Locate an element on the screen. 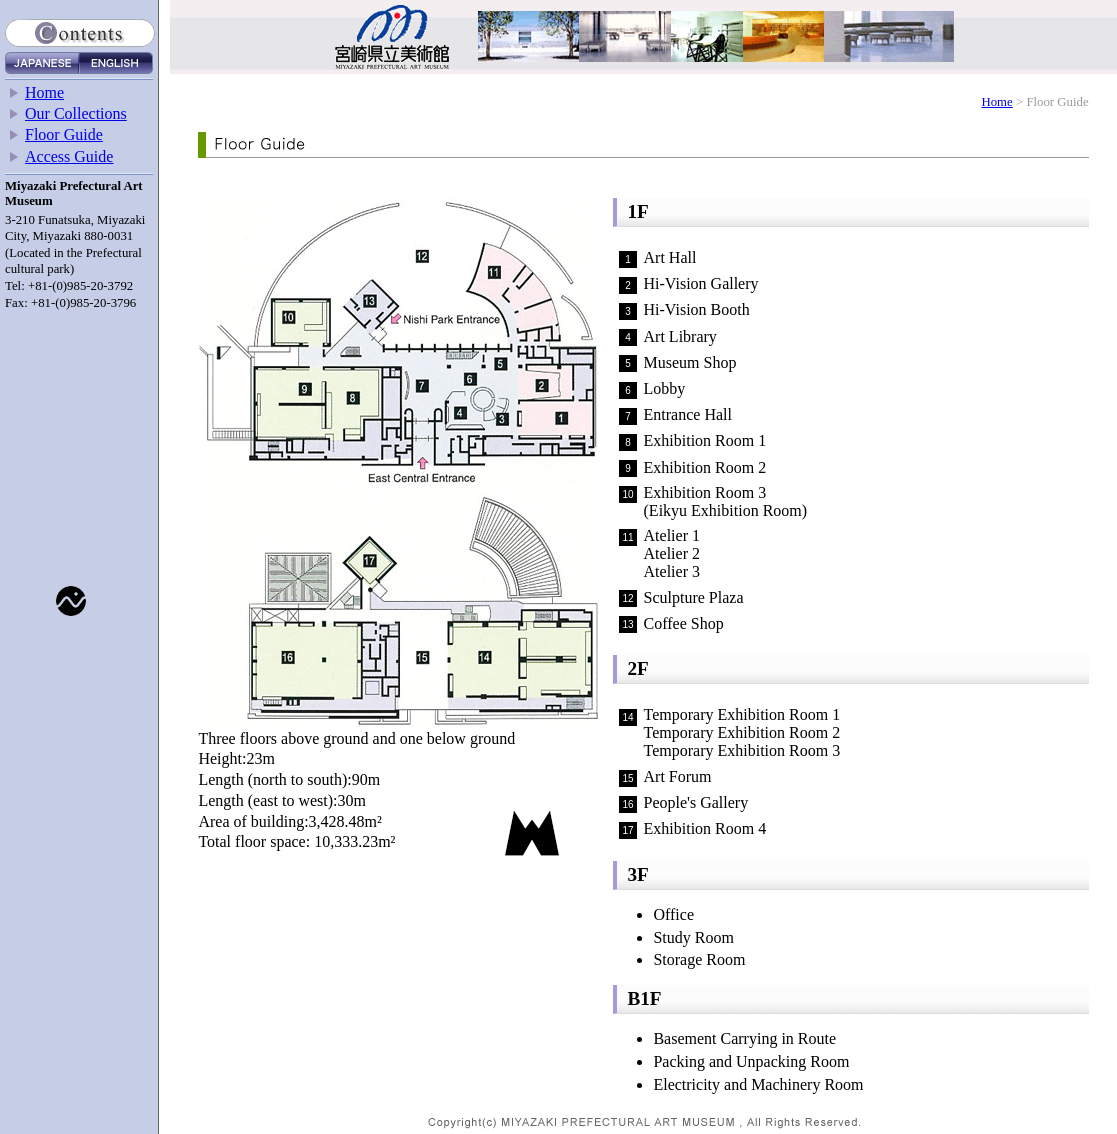 The width and height of the screenshot is (1117, 1134). wgpu graphics library logo is located at coordinates (532, 833).